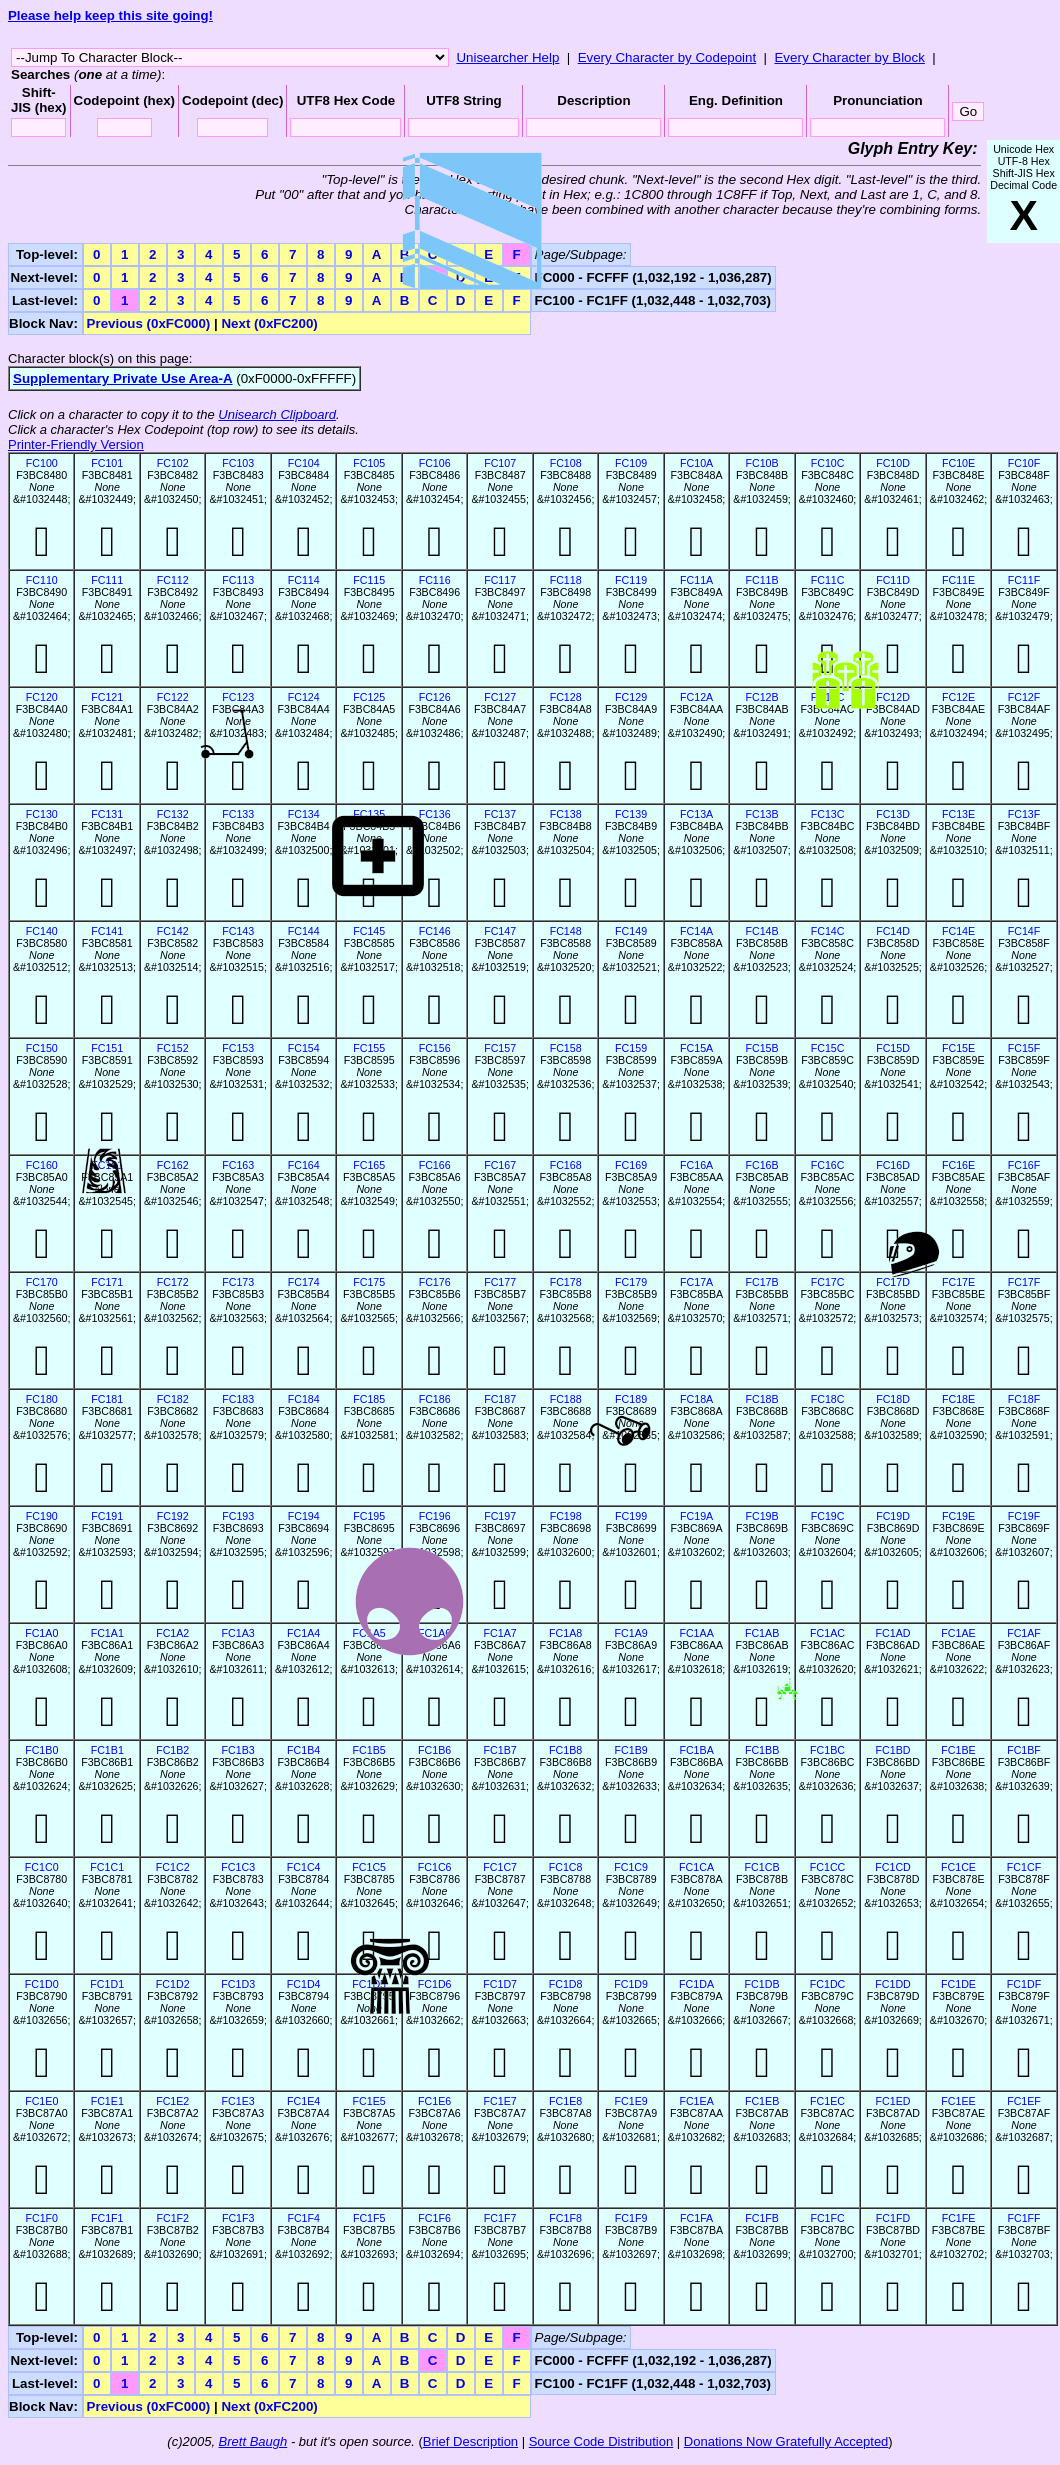  Describe the element at coordinates (913, 1254) in the screenshot. I see `select motorcycle helmet gear` at that location.